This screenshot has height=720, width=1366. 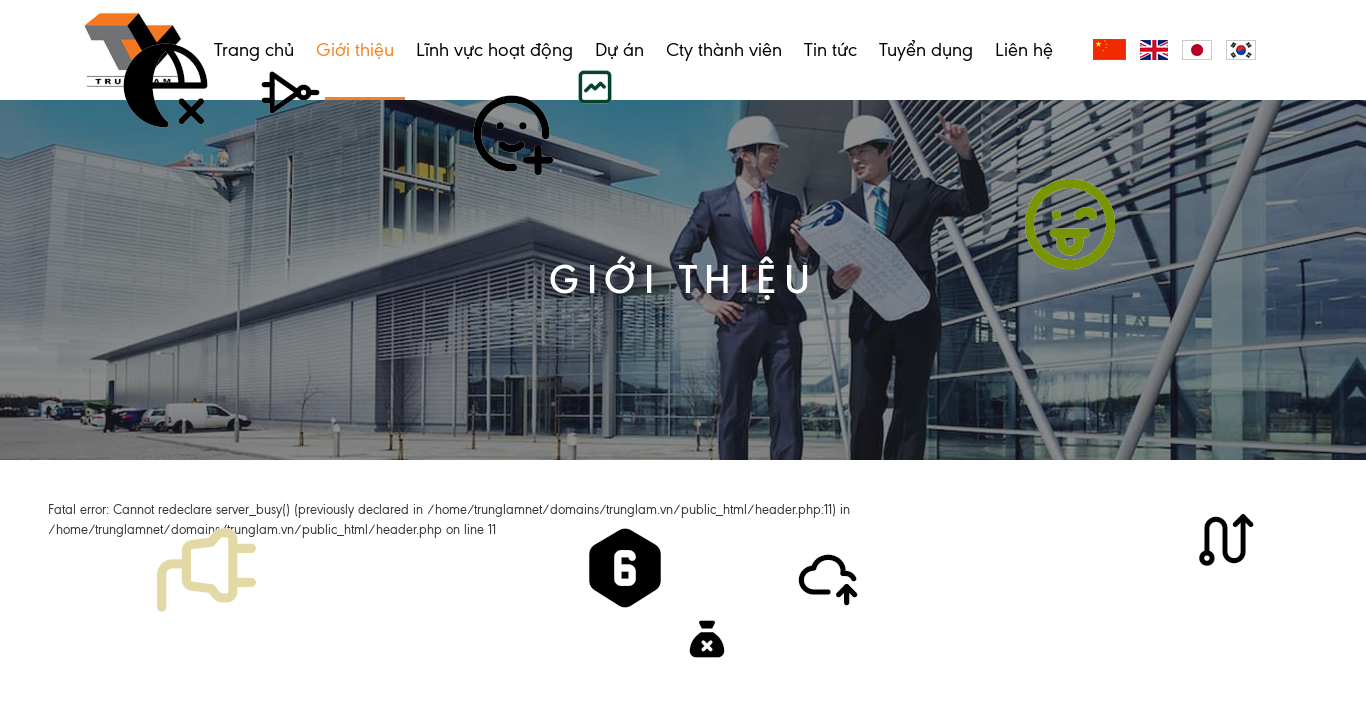 What do you see at coordinates (1225, 540) in the screenshot?
I see `s-turn or winding road ahead` at bounding box center [1225, 540].